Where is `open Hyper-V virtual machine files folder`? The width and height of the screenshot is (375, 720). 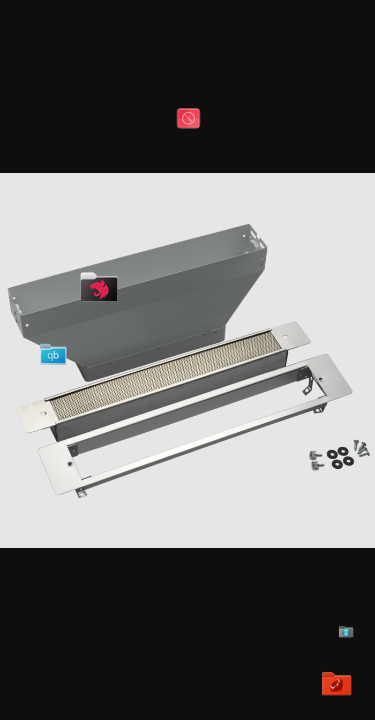
open Hyper-V virtual machine files folder is located at coordinates (346, 632).